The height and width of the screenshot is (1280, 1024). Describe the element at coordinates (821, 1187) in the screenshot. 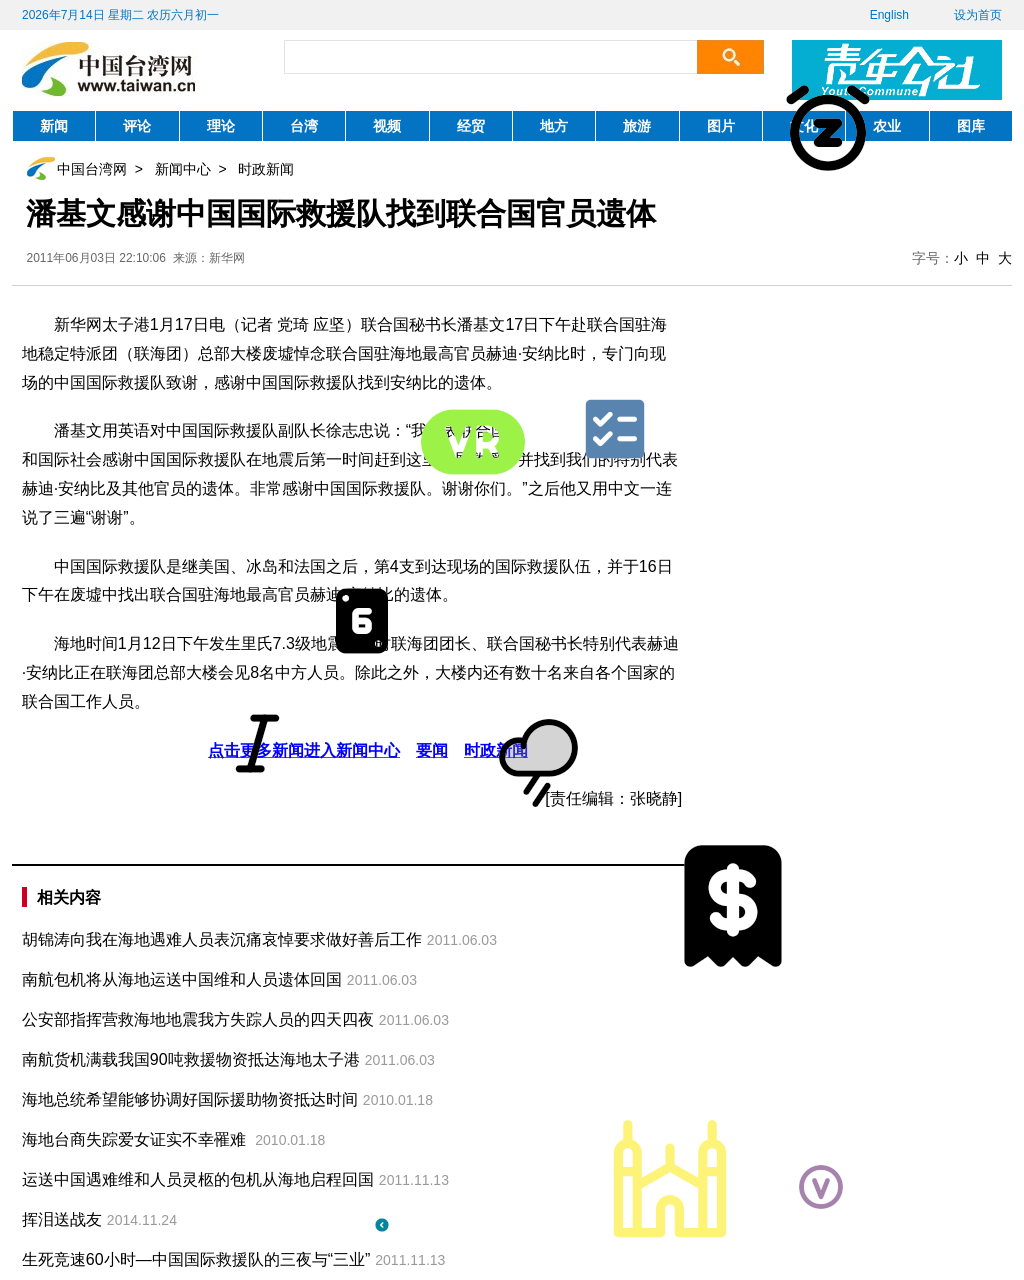

I see `indicates a verified status or account` at that location.